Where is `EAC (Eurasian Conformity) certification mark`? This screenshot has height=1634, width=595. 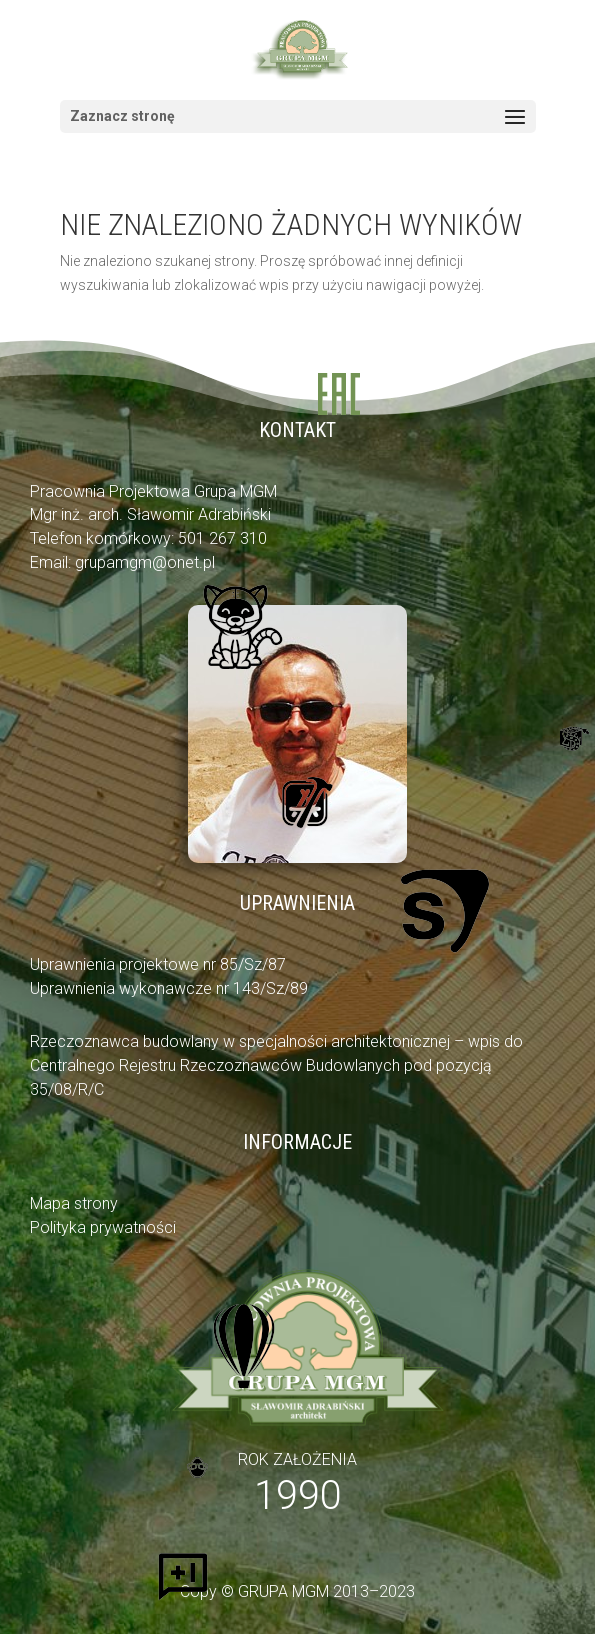 EAC (Eurasian Conformity) certification mark is located at coordinates (339, 394).